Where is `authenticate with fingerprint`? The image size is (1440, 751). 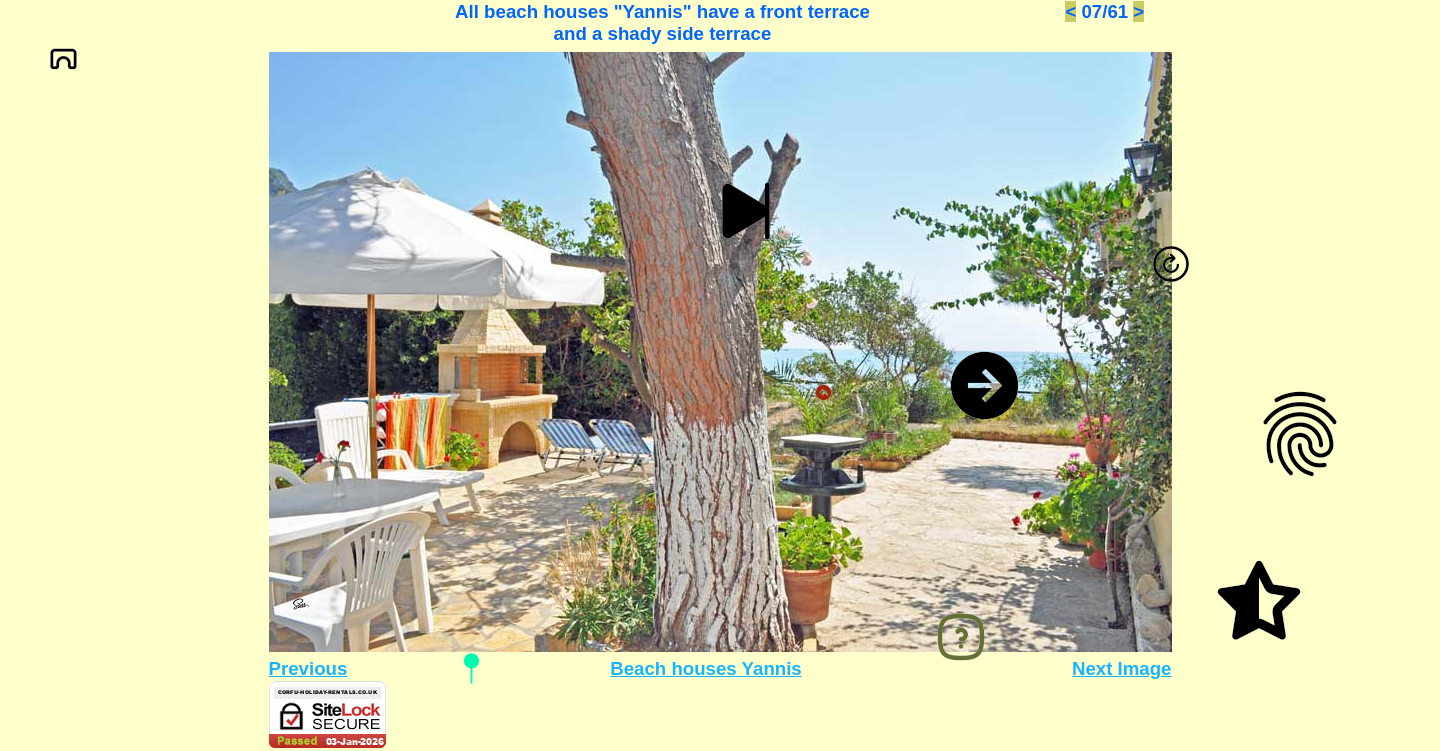
authenticate with fingerprint is located at coordinates (1300, 434).